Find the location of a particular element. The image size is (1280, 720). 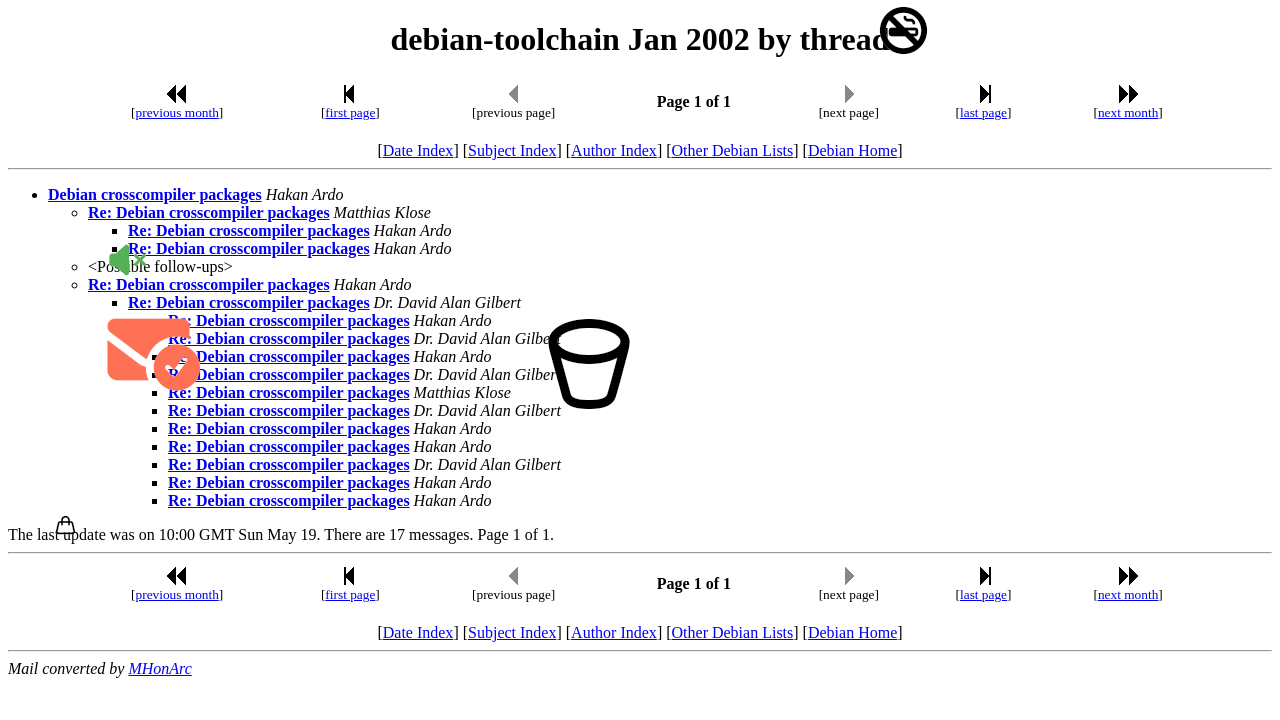

view your shopping bag is located at coordinates (65, 525).